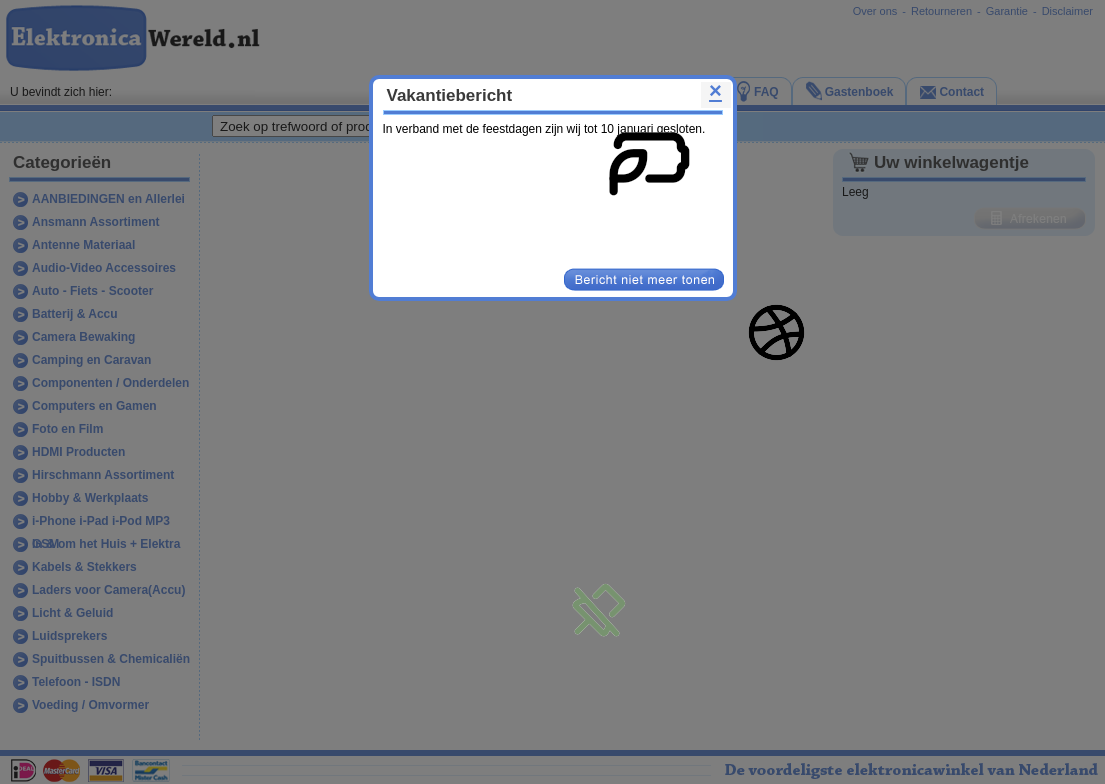 Image resolution: width=1105 pixels, height=784 pixels. I want to click on unpin this item, so click(597, 612).